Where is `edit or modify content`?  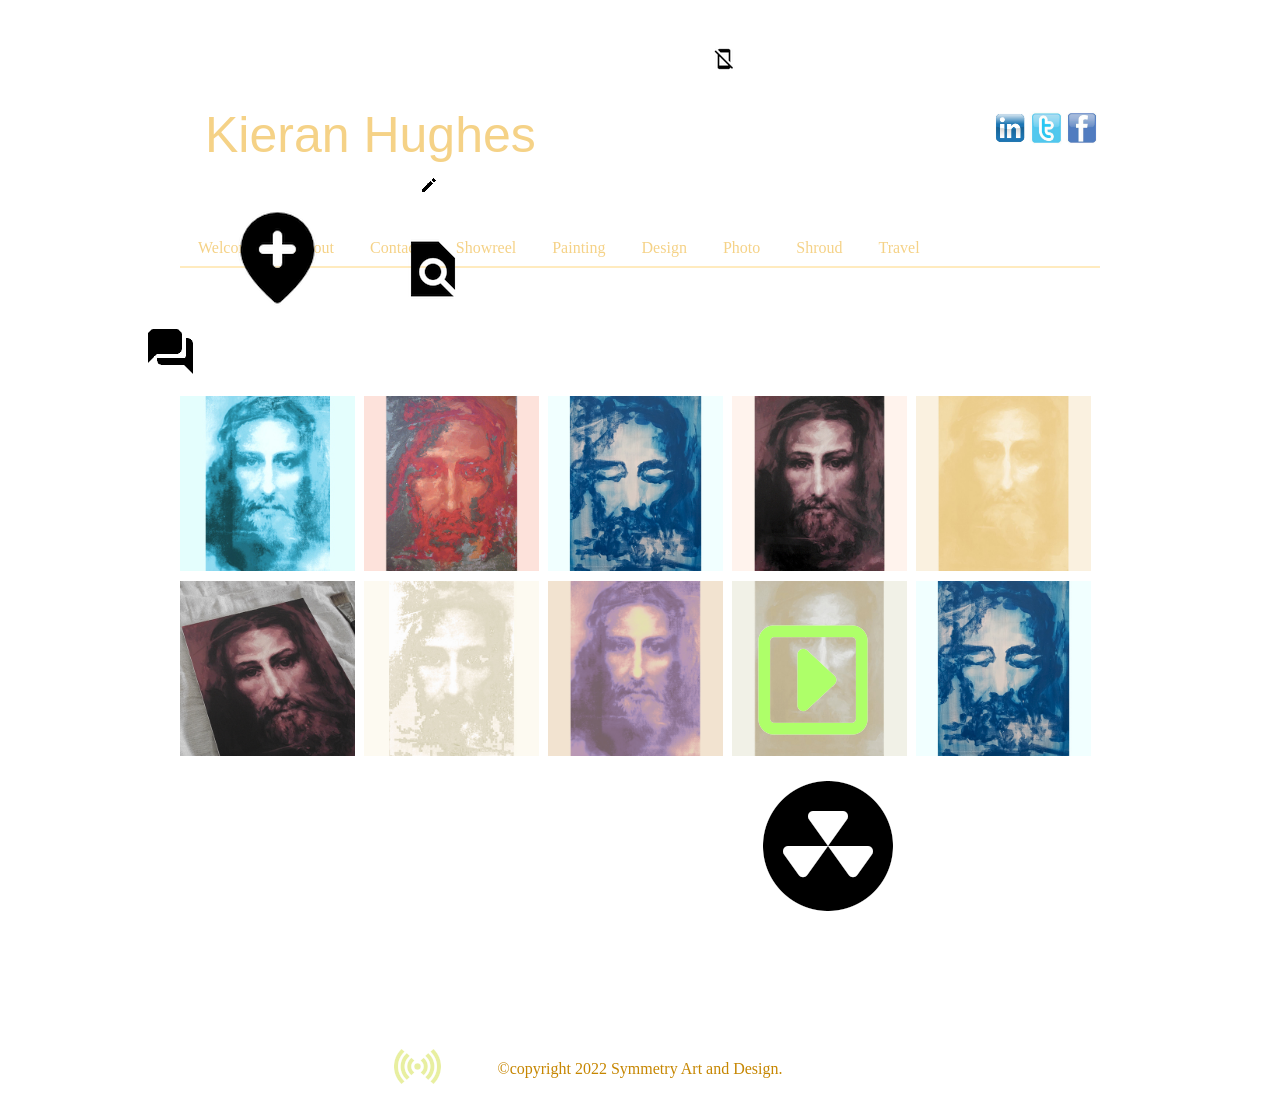 edit or modify content is located at coordinates (429, 185).